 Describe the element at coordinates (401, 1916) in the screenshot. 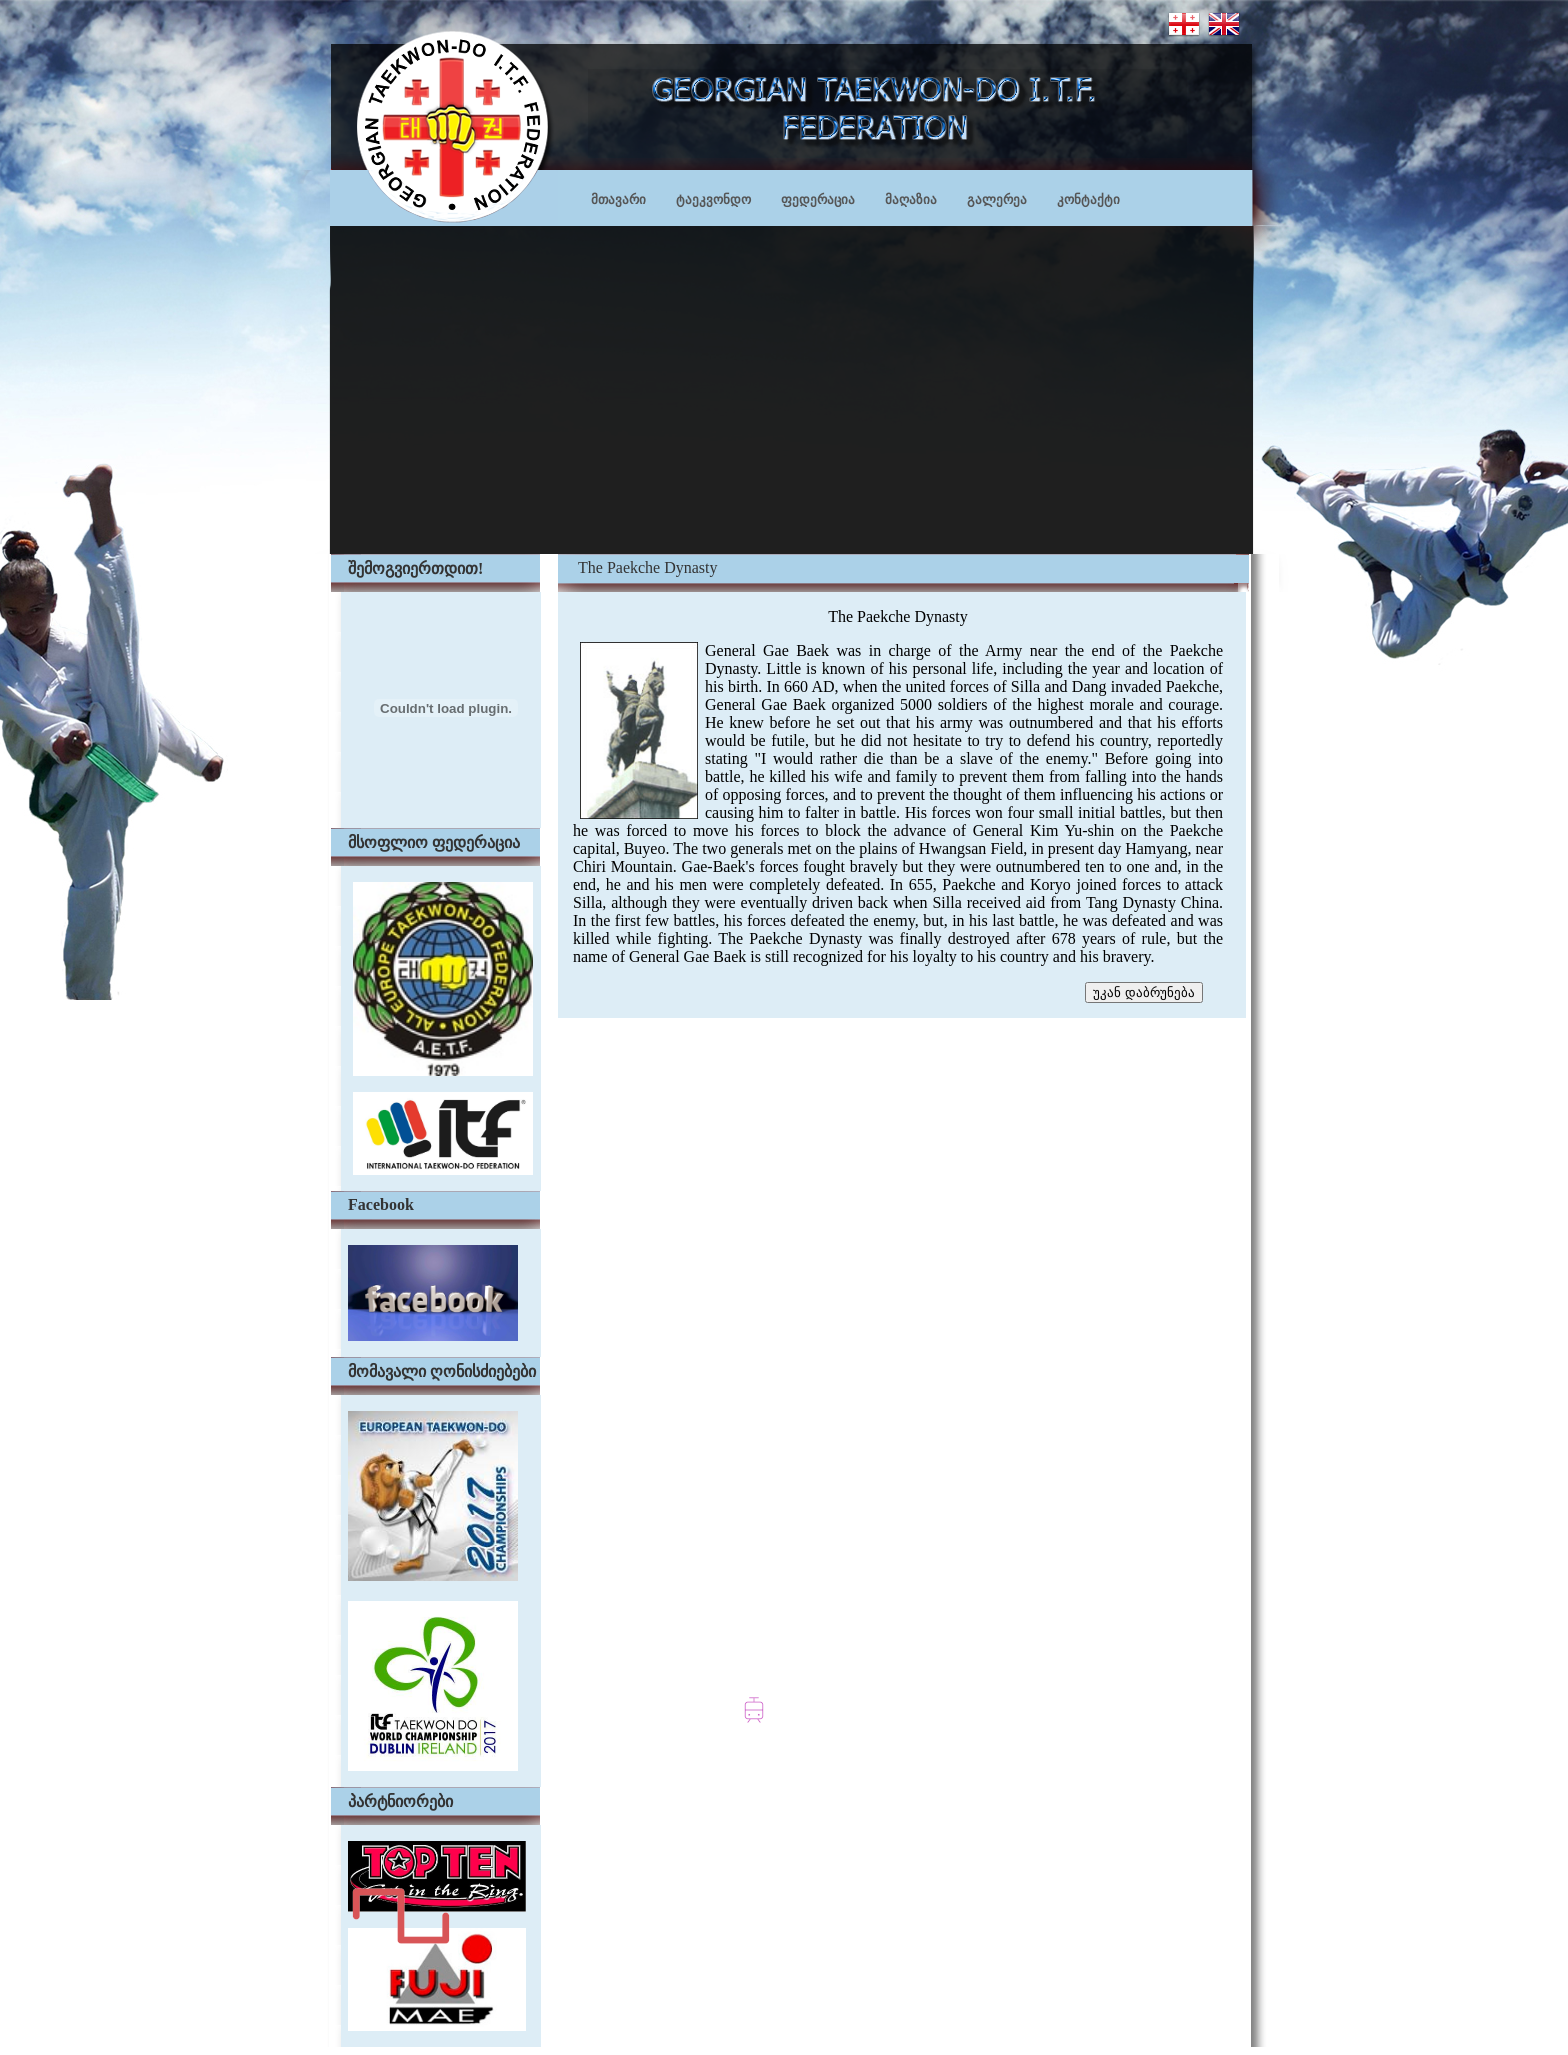

I see `toggle square wave audio signal` at that location.